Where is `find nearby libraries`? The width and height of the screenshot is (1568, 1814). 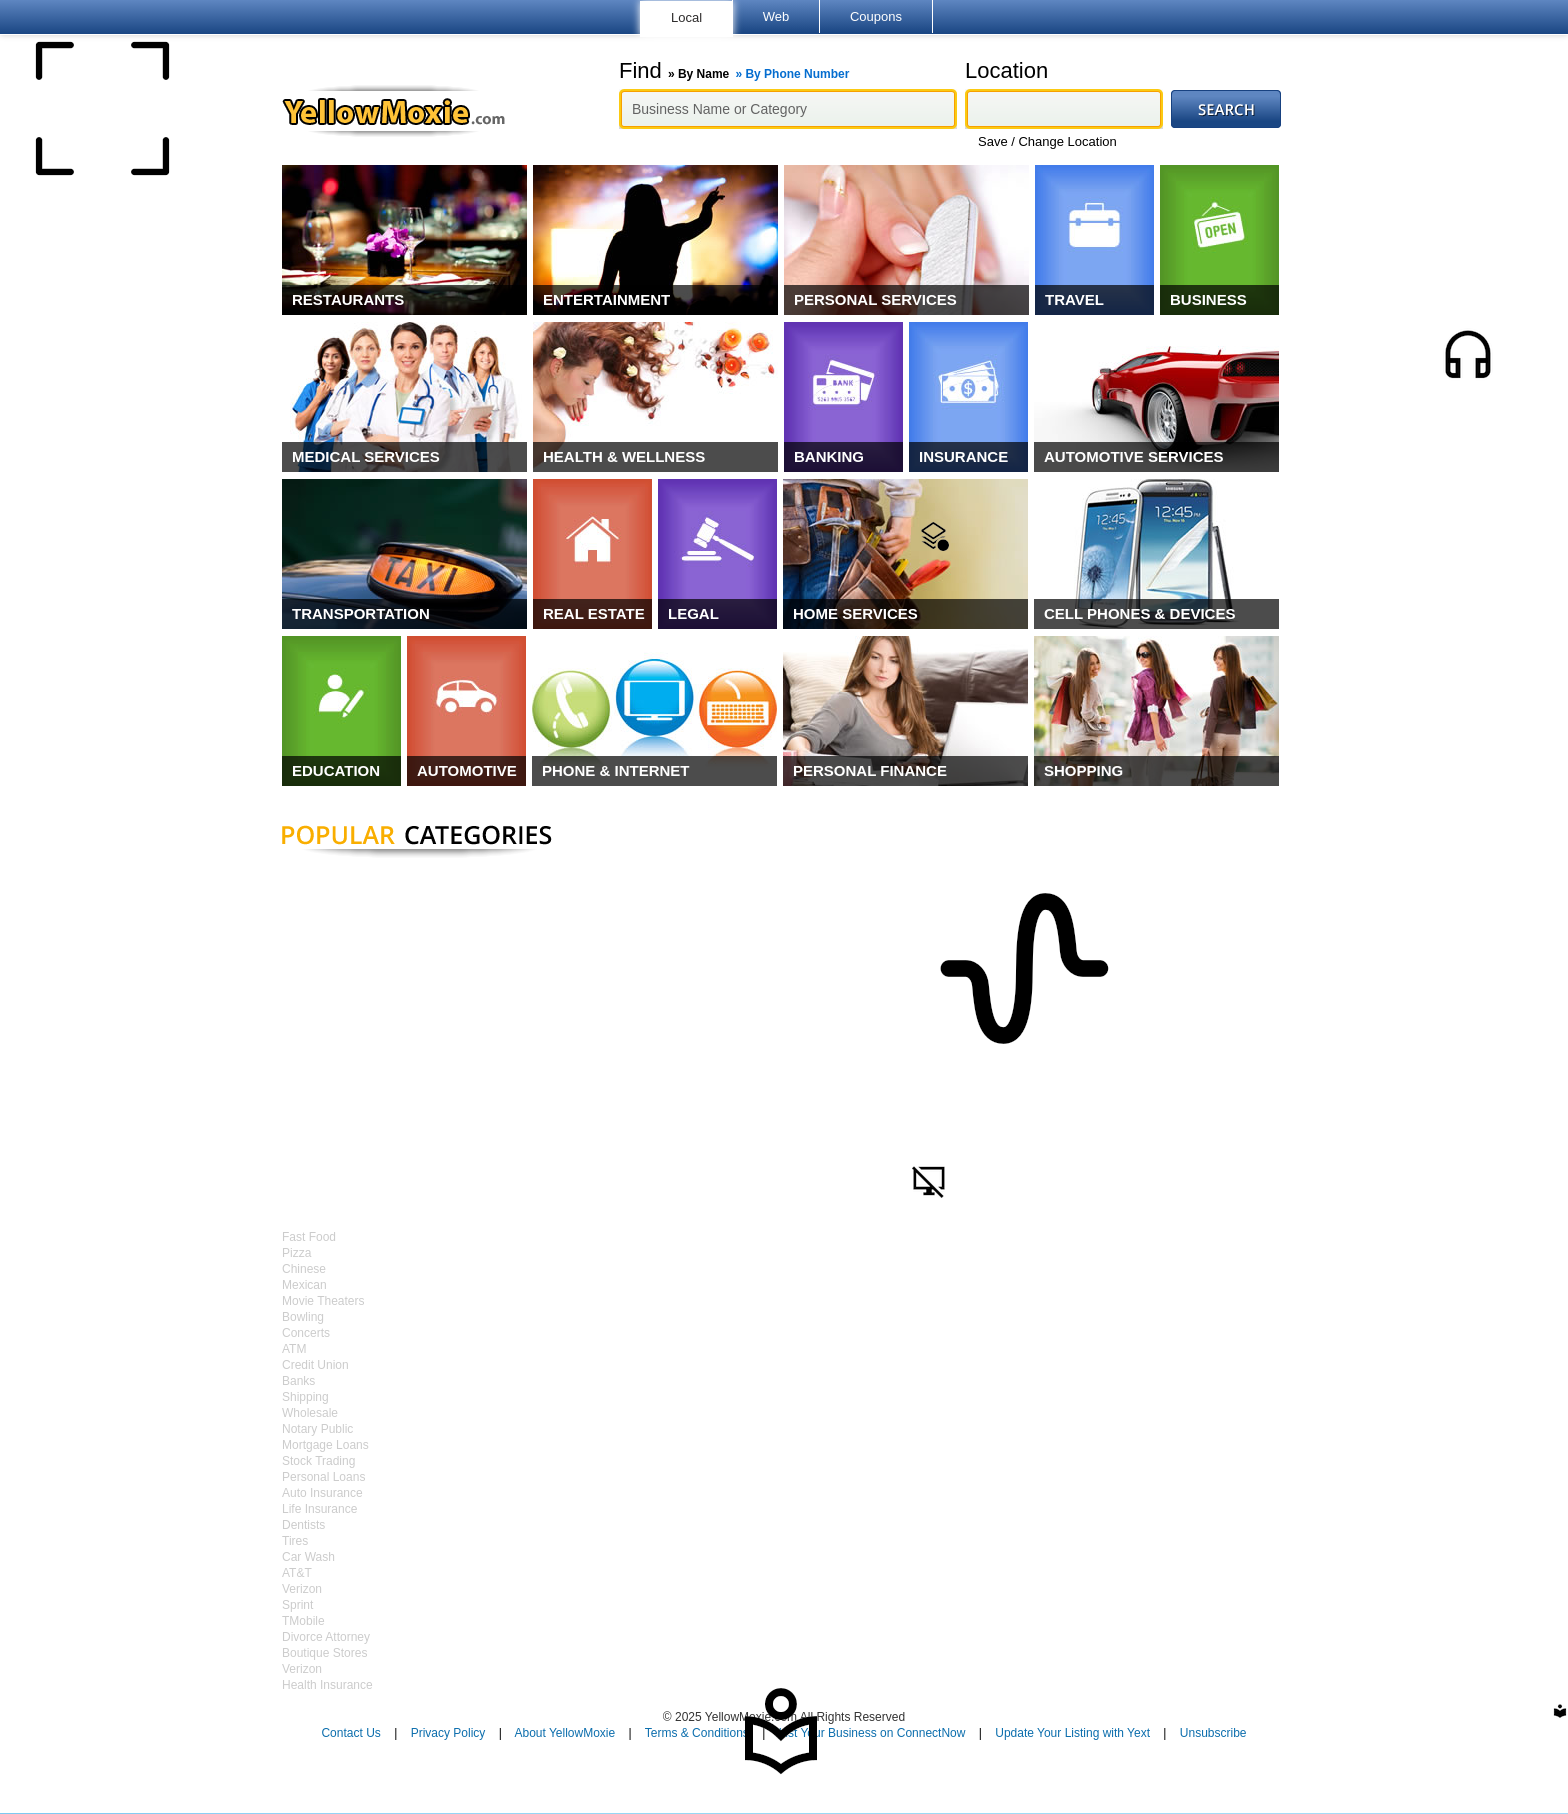
find nearby libraries is located at coordinates (1560, 1711).